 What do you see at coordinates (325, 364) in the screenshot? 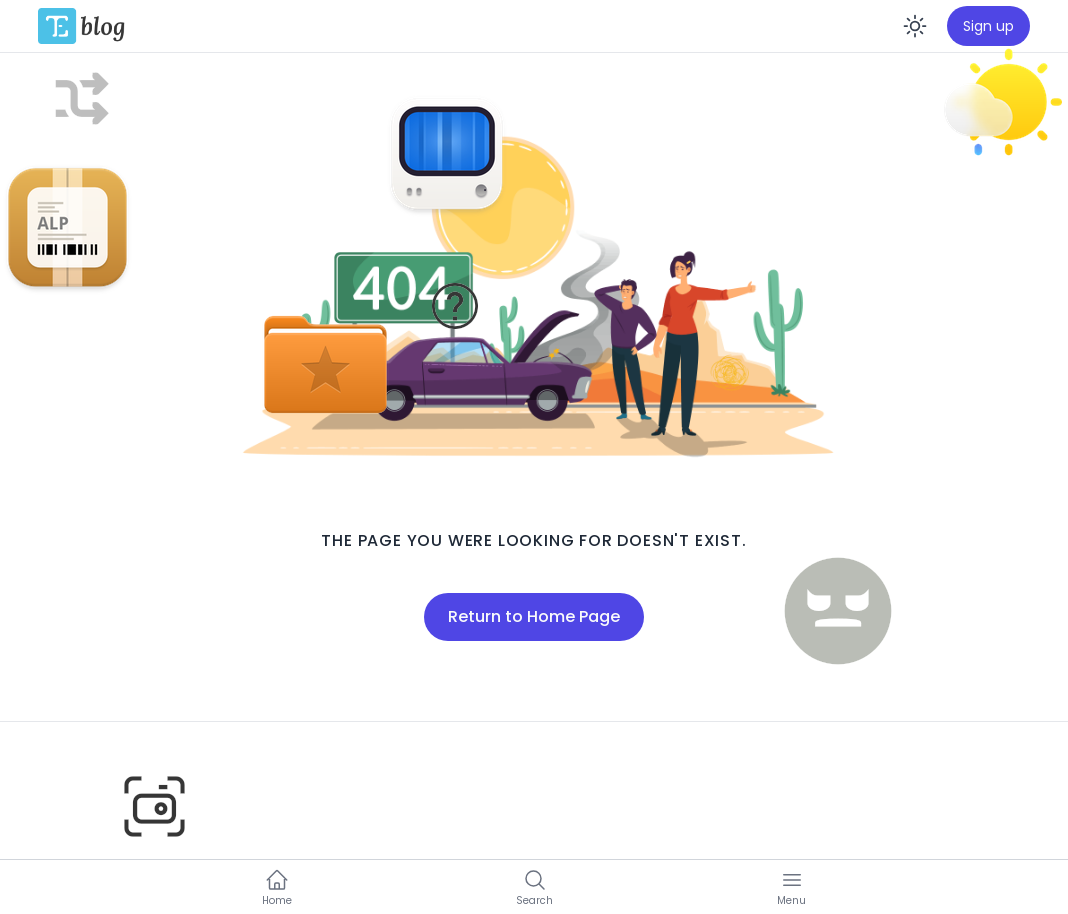
I see `open your bookmarked files folder` at bounding box center [325, 364].